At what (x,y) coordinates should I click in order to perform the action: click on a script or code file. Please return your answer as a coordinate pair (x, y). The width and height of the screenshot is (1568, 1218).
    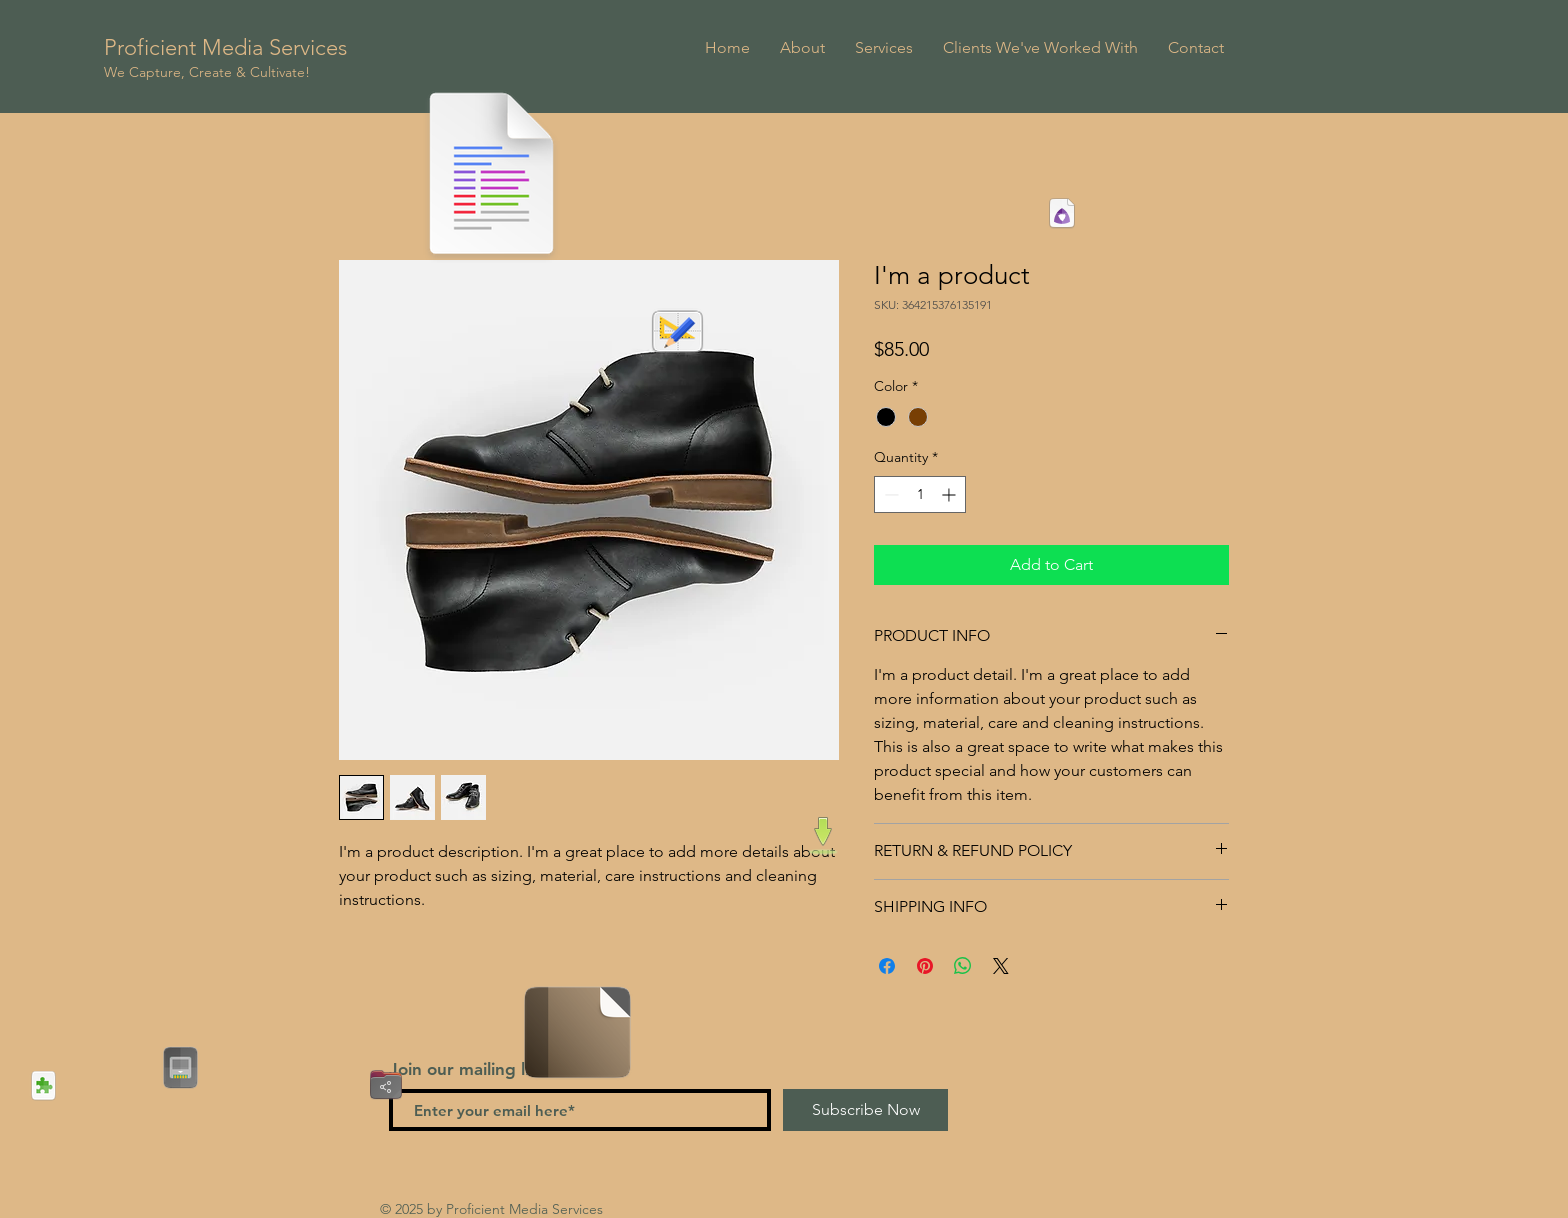
    Looking at the image, I should click on (491, 176).